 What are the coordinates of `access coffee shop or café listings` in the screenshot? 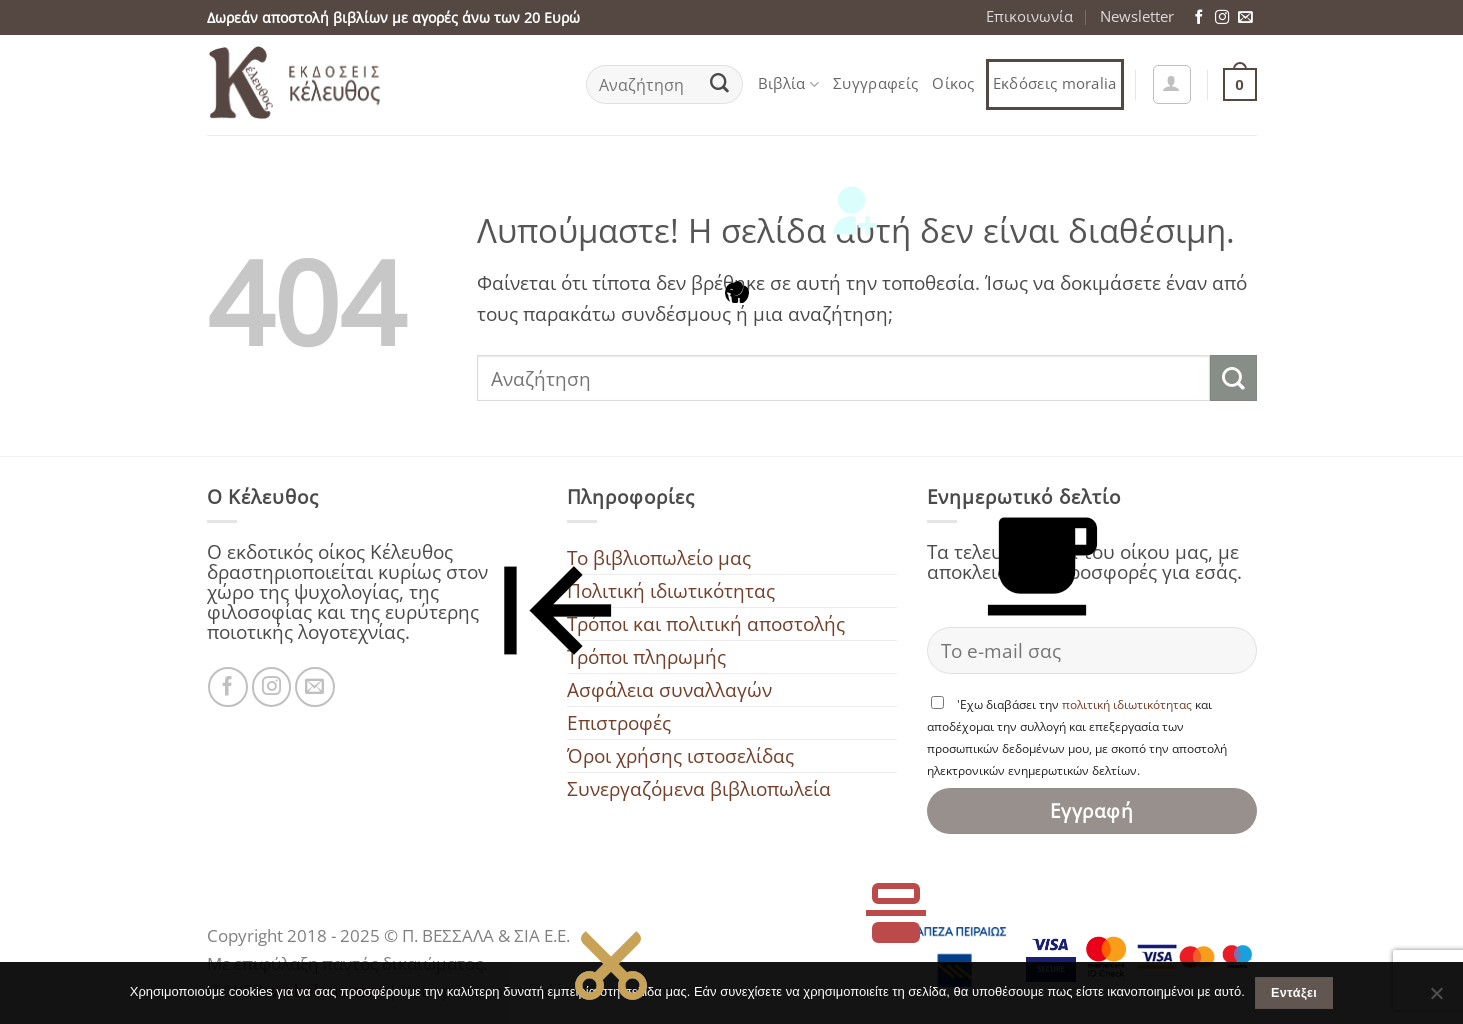 It's located at (1042, 566).